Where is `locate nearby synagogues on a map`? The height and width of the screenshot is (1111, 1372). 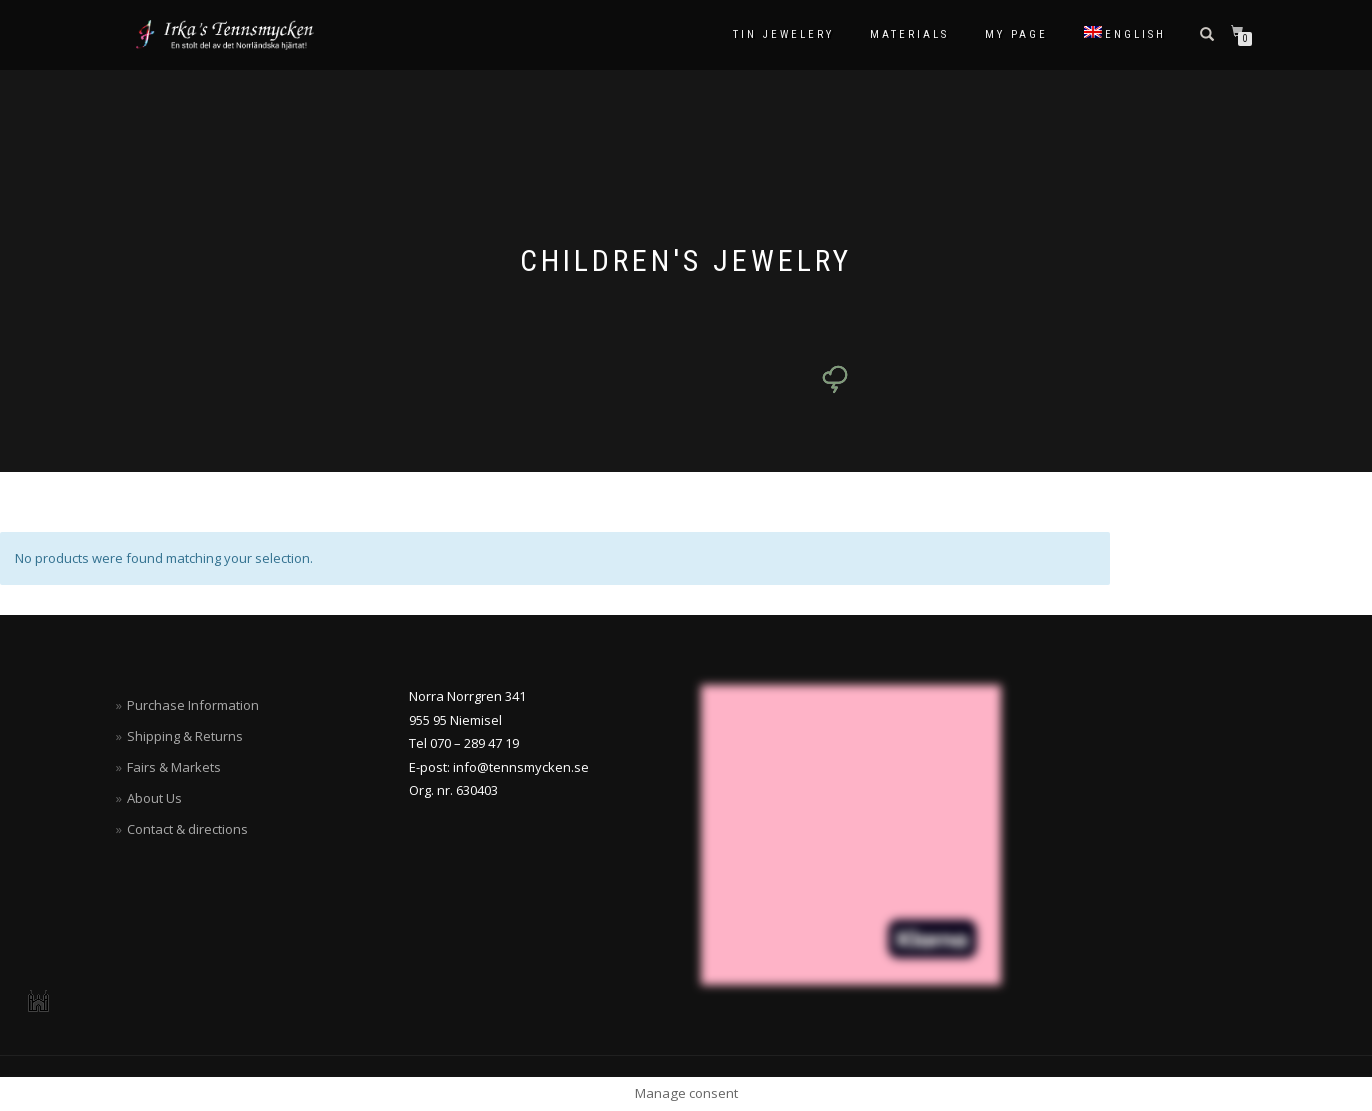 locate nearby synagogues on a map is located at coordinates (38, 1001).